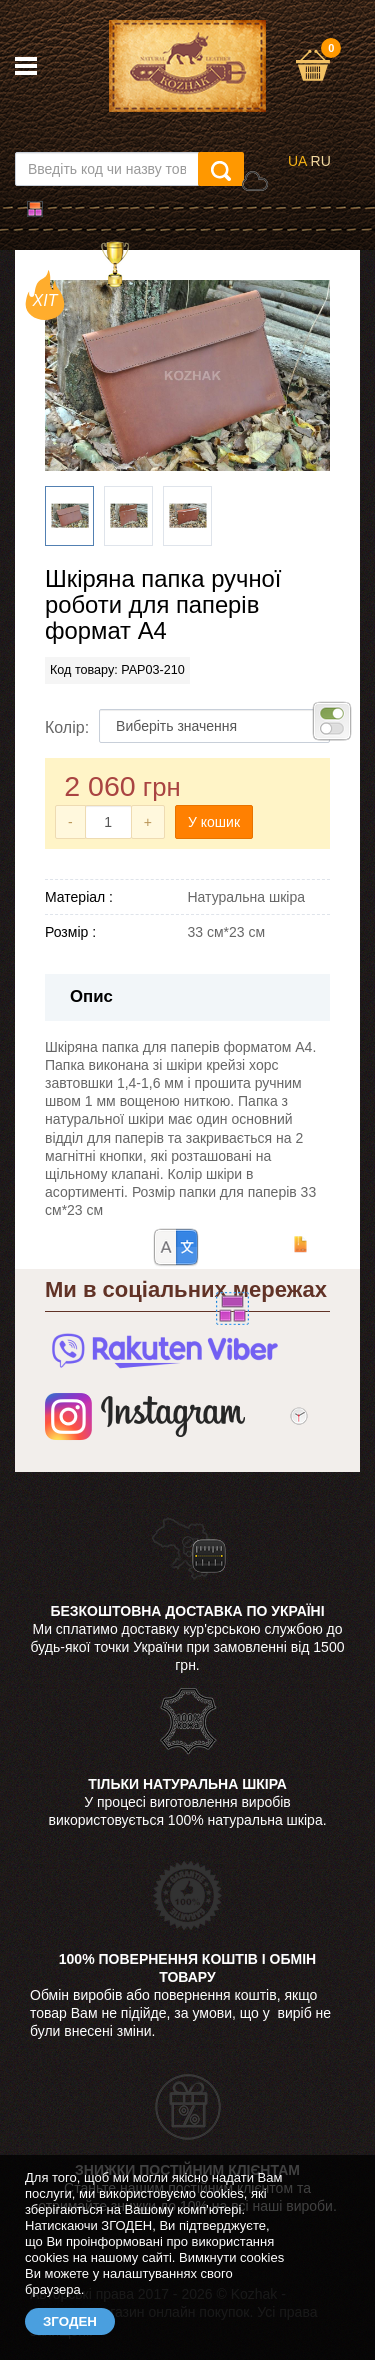 This screenshot has width=375, height=2360. I want to click on select all items in the current view, so click(232, 1308).